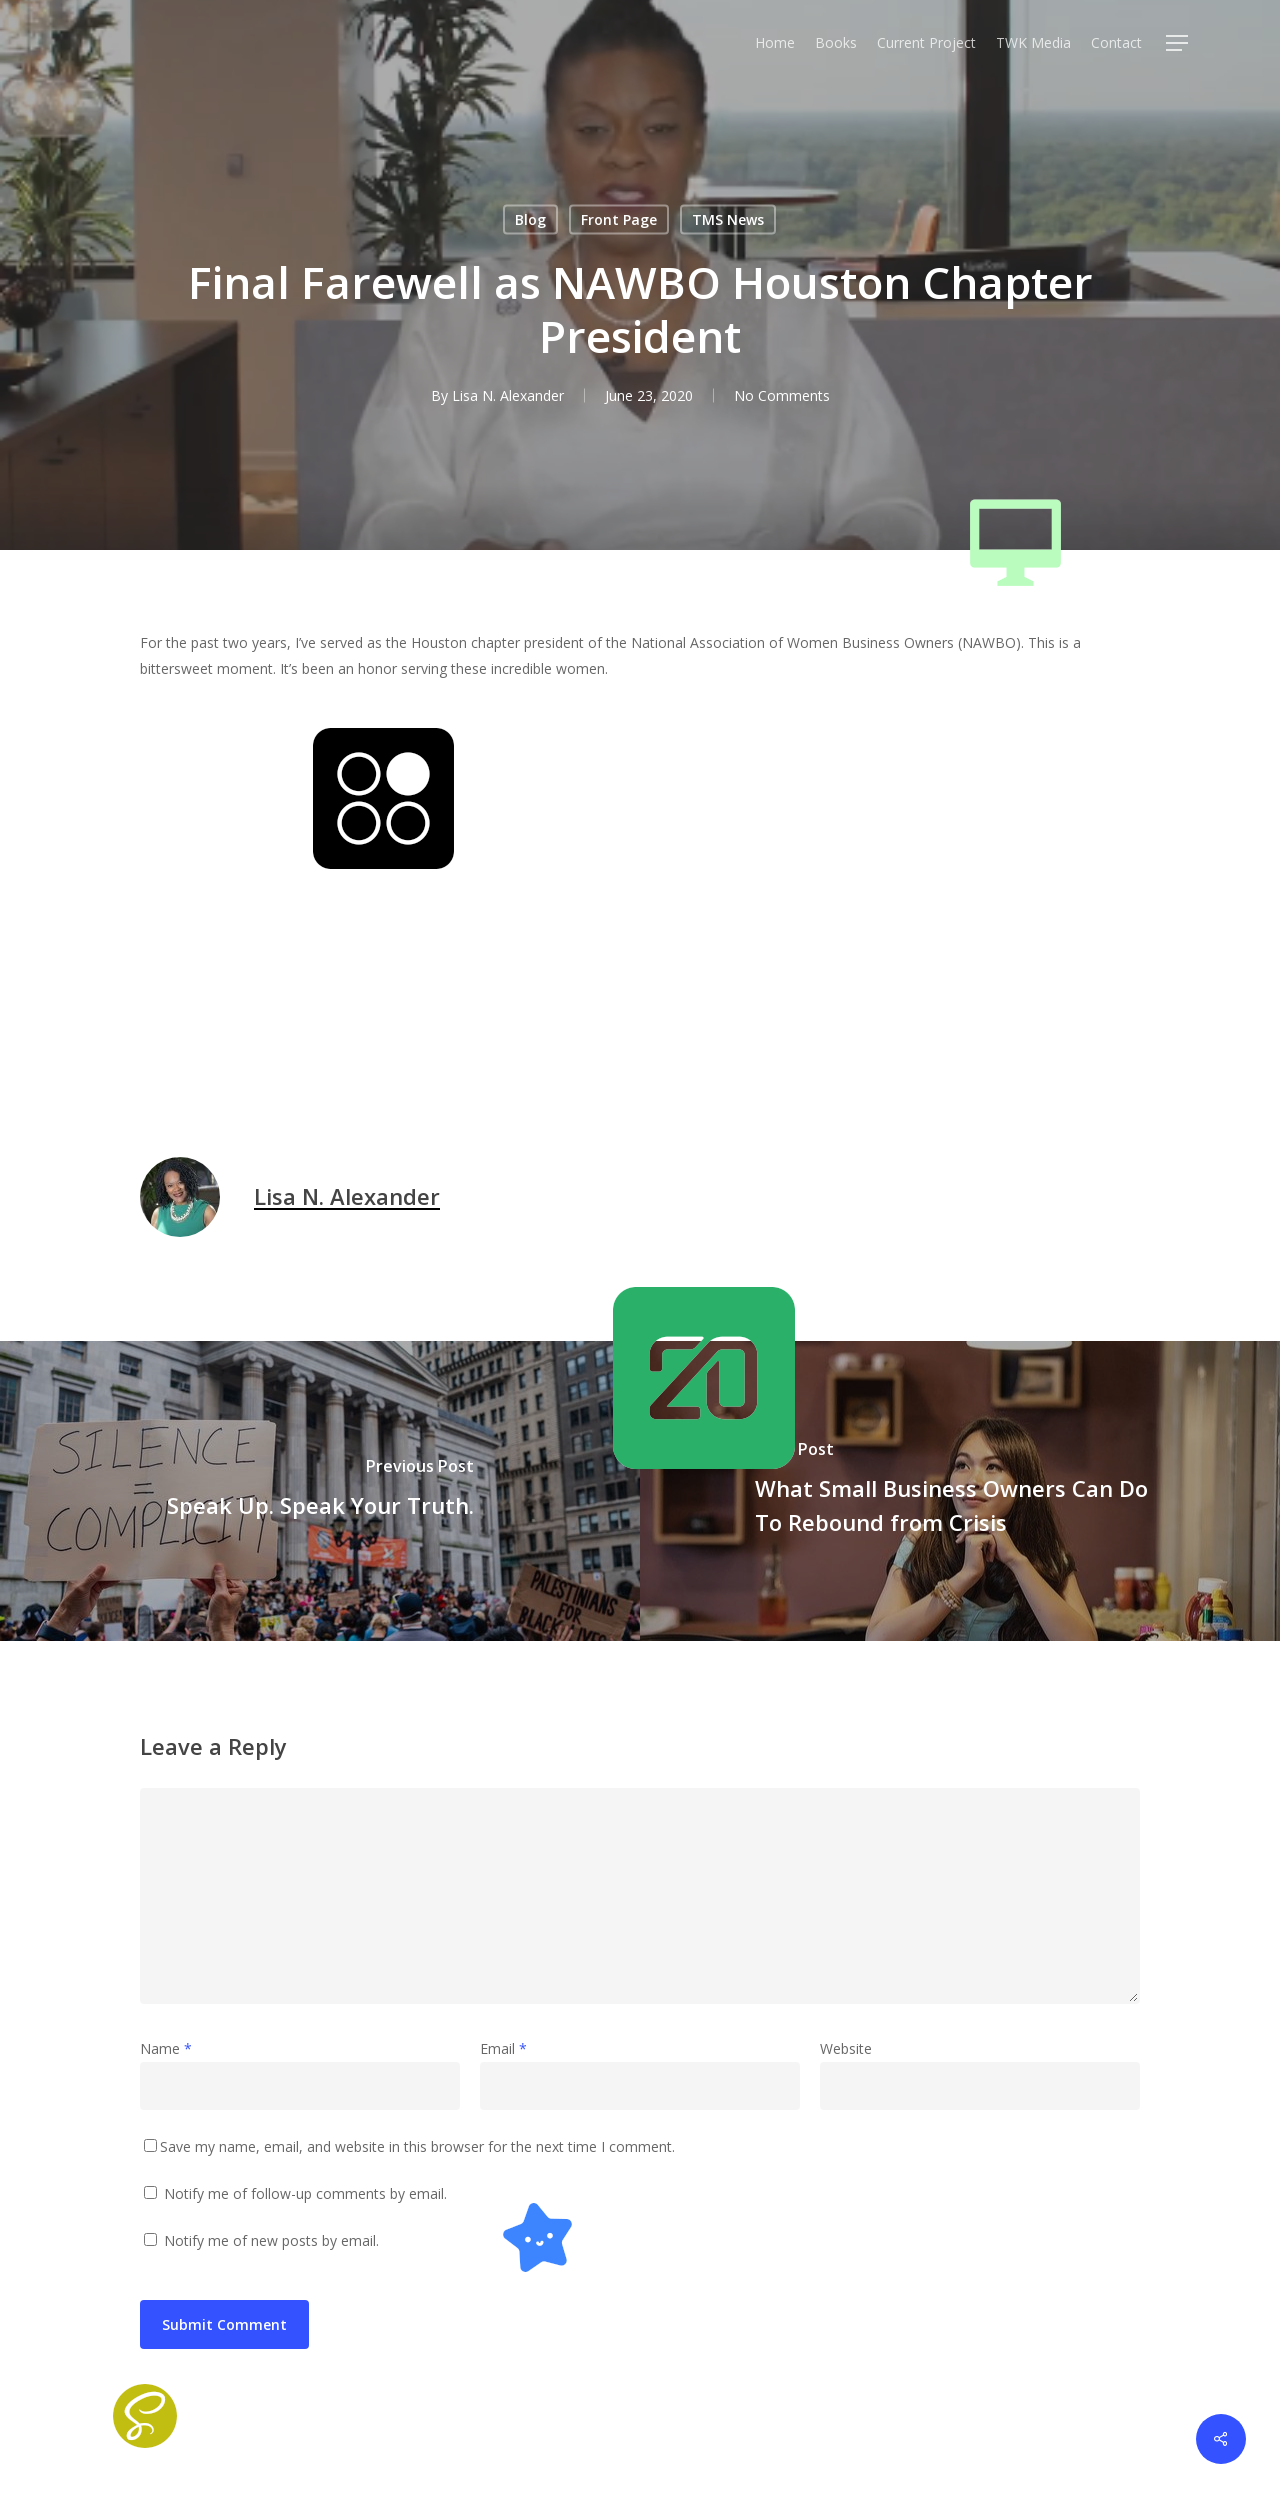 The width and height of the screenshot is (1280, 2498). Describe the element at coordinates (704, 1378) in the screenshot. I see `open the Twenty CRM app` at that location.